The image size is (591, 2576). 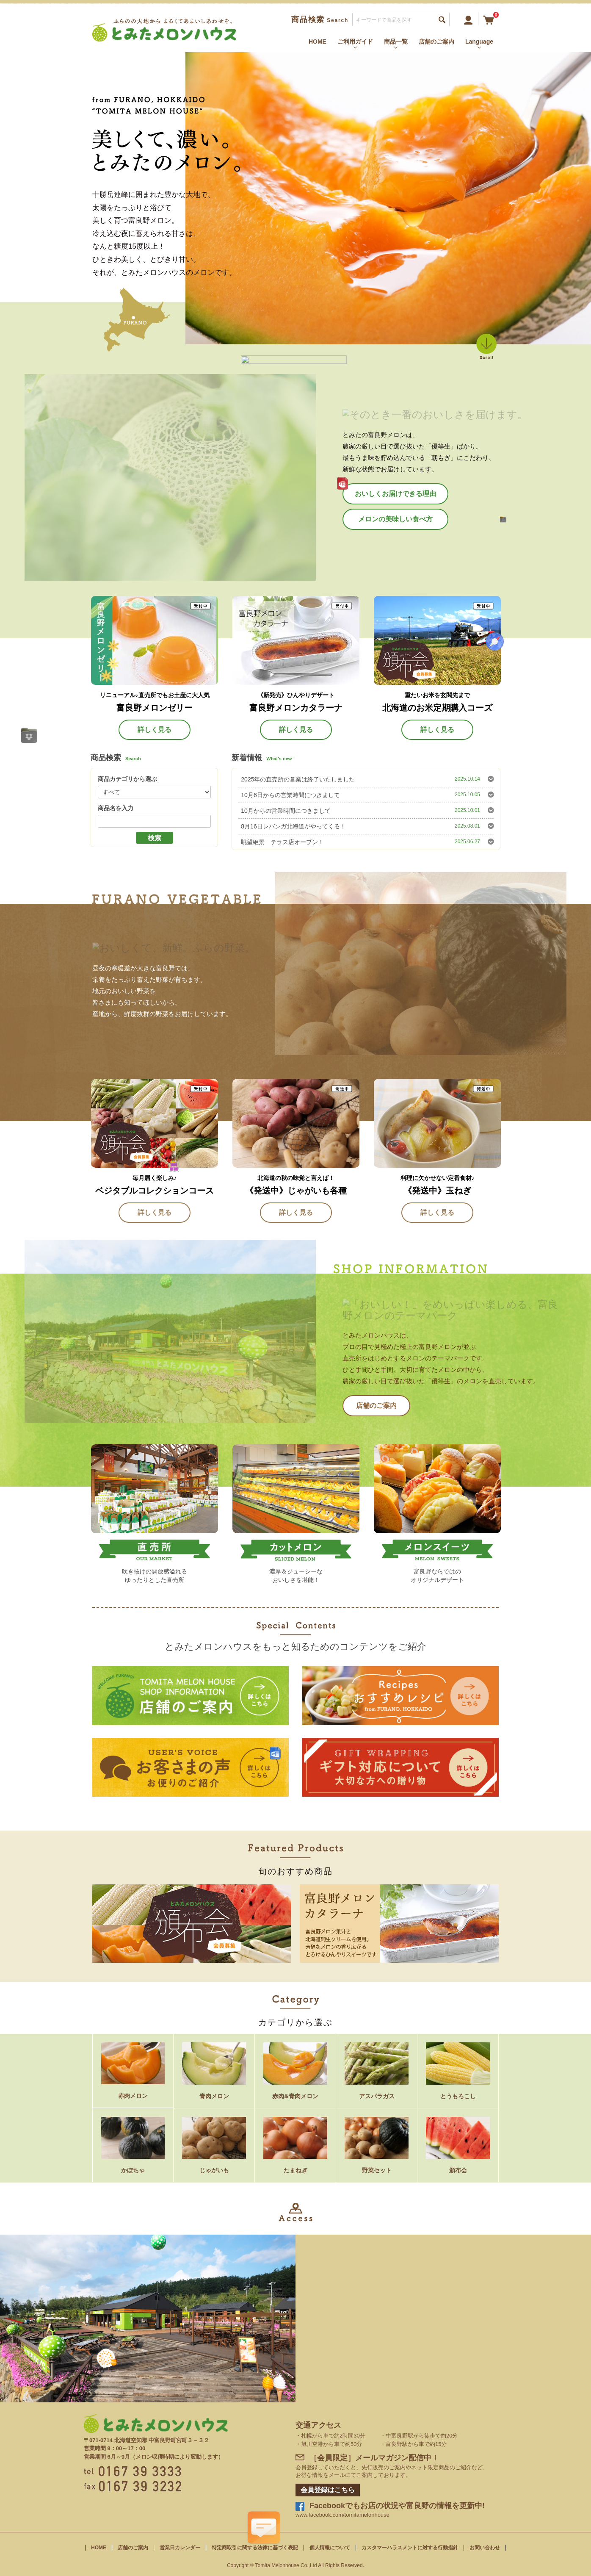 I want to click on open a microsoft word document, so click(x=275, y=1753).